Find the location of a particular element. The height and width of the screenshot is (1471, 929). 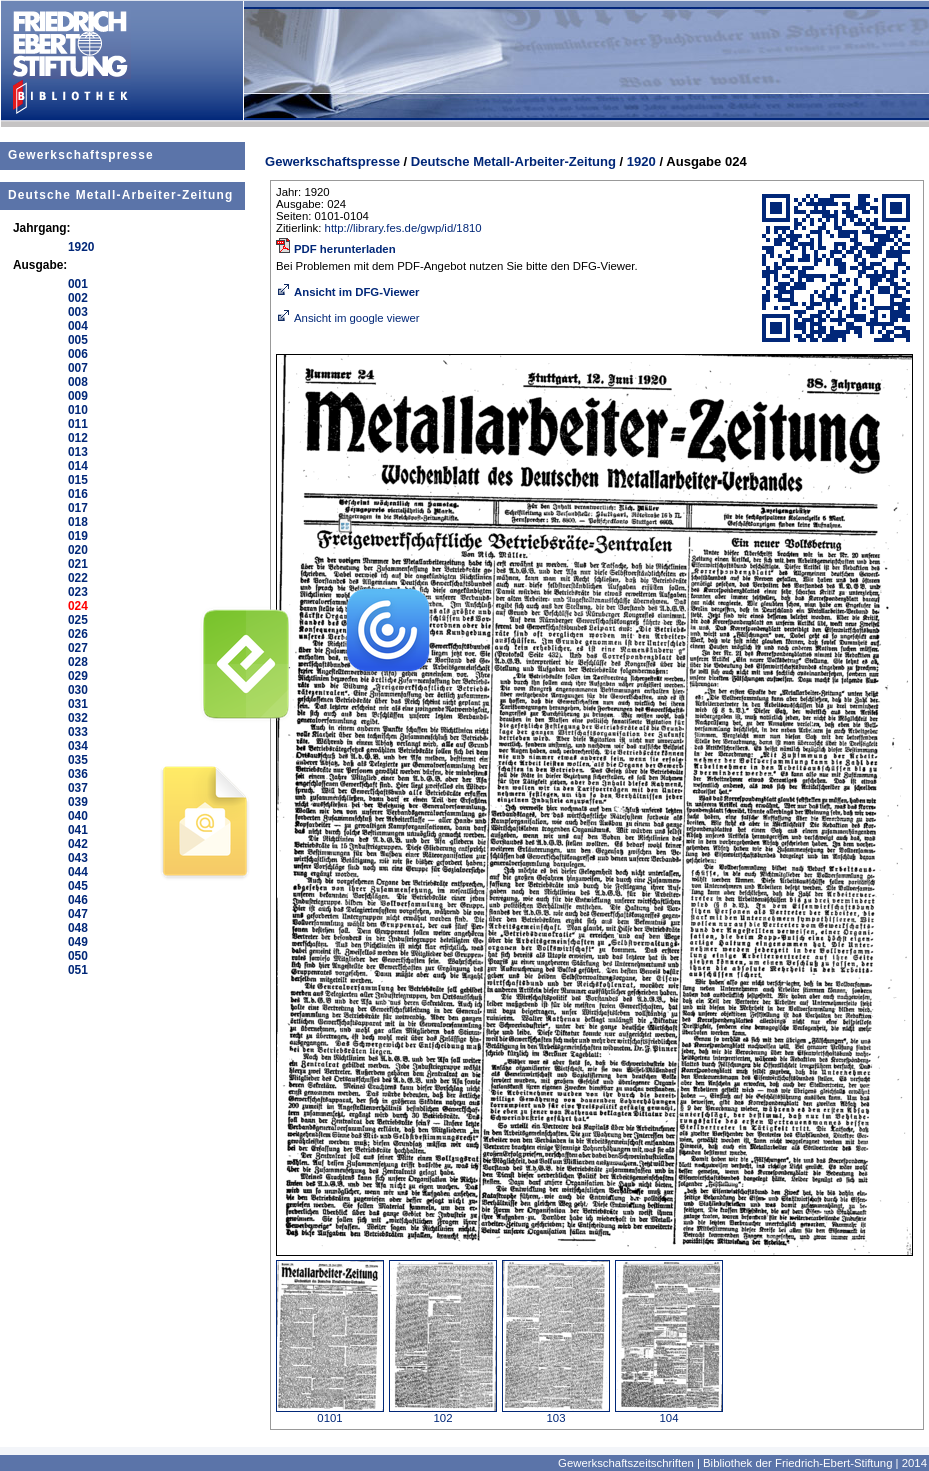

mbox email archive file is located at coordinates (205, 821).